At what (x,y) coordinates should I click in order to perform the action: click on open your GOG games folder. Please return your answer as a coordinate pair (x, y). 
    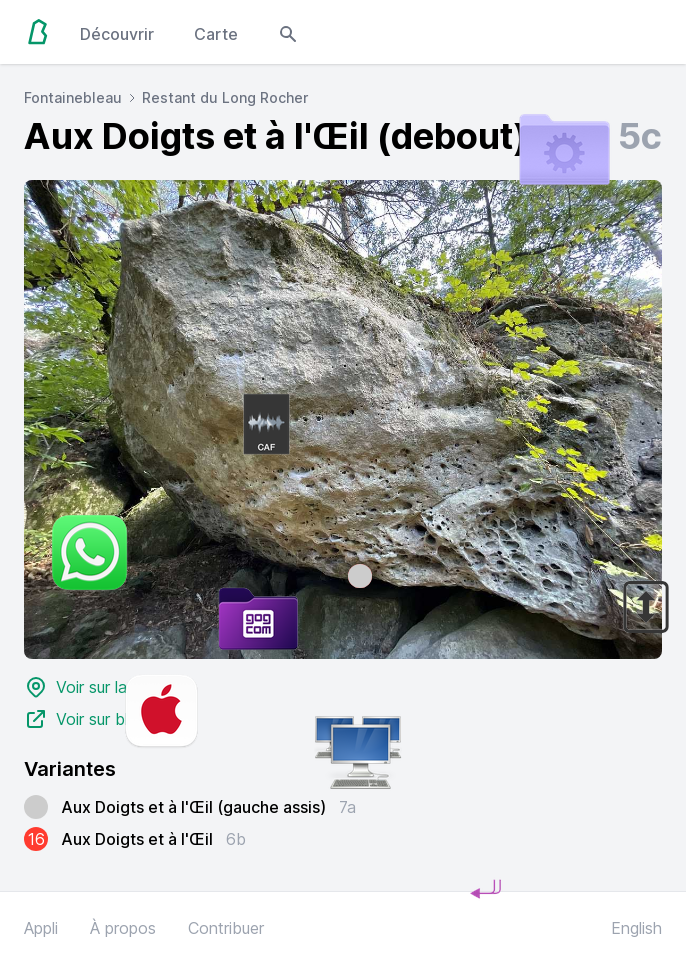
    Looking at the image, I should click on (258, 621).